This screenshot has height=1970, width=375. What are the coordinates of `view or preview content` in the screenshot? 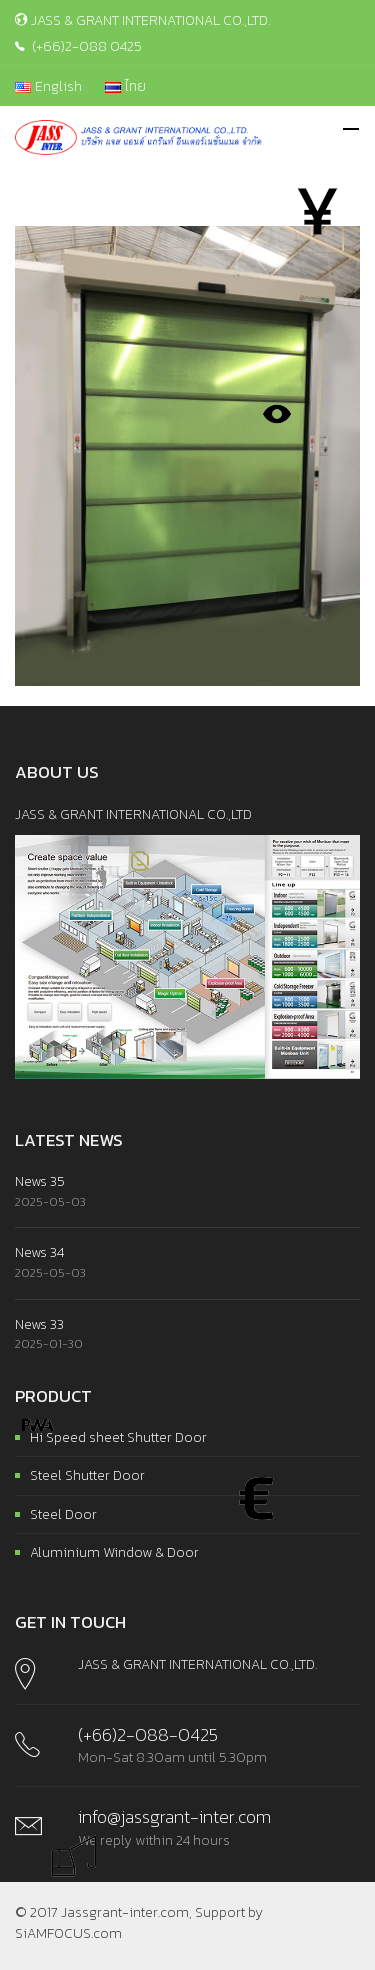 It's located at (277, 414).